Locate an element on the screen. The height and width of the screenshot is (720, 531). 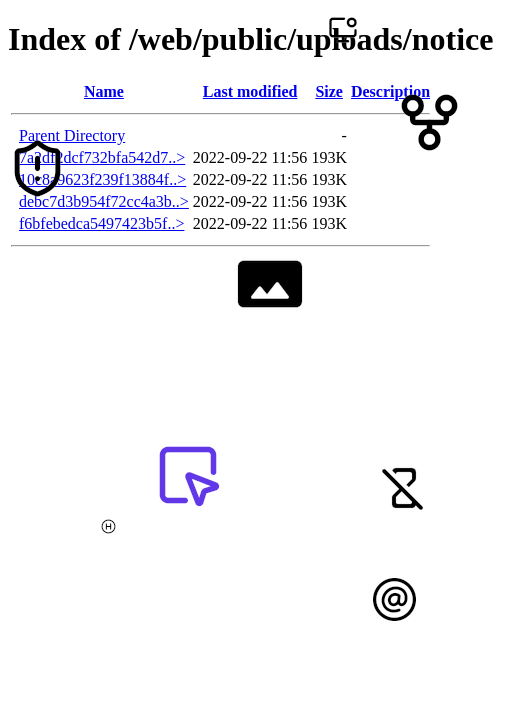
select or interact with an element is located at coordinates (188, 475).